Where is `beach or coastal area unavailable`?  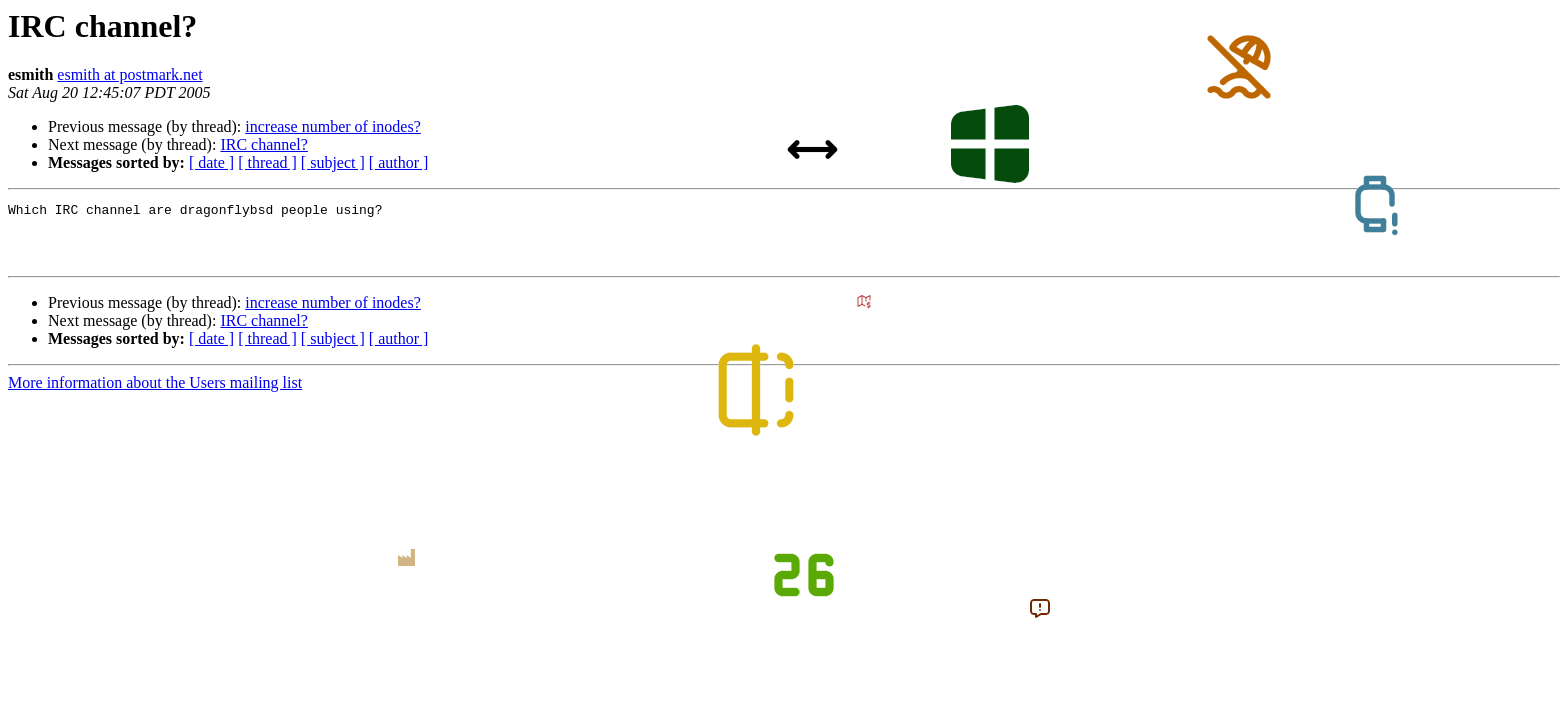 beach or coastal area unavailable is located at coordinates (1239, 67).